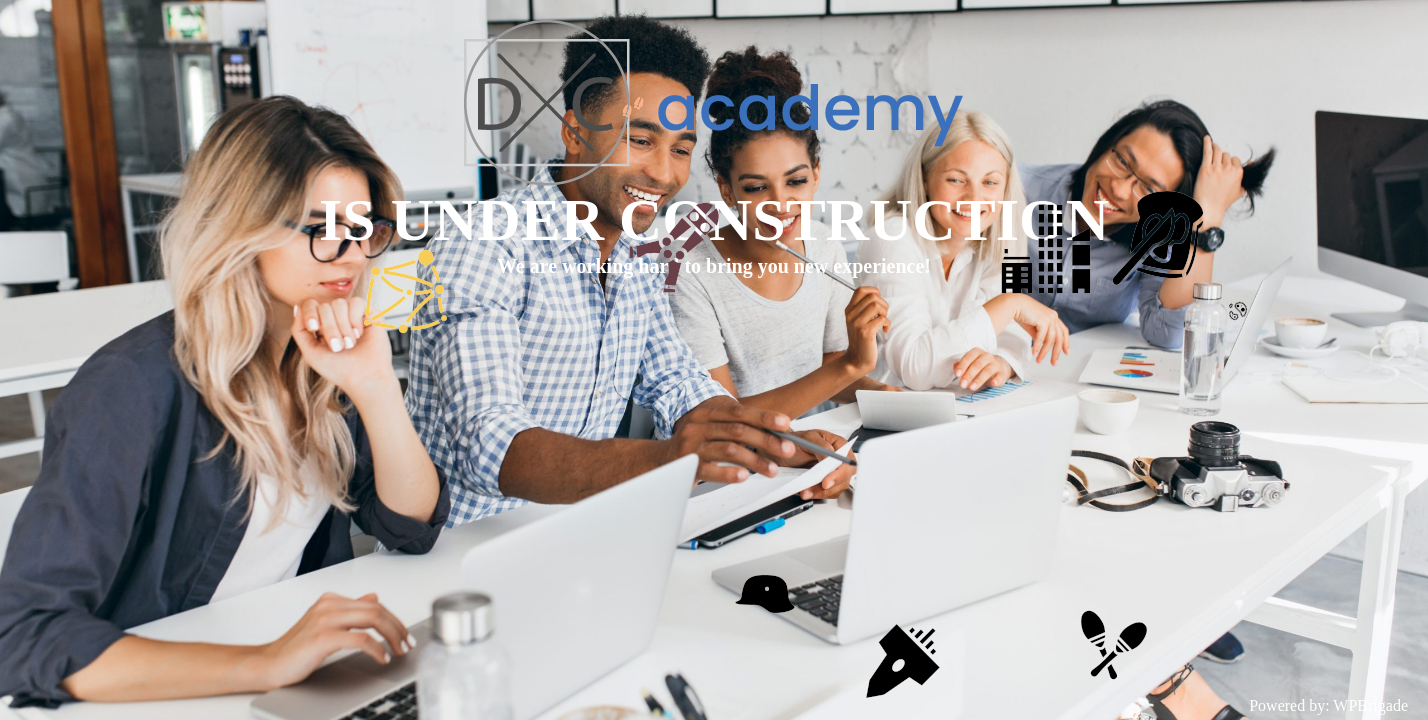  Describe the element at coordinates (1046, 249) in the screenshot. I see `view city or urban location` at that location.